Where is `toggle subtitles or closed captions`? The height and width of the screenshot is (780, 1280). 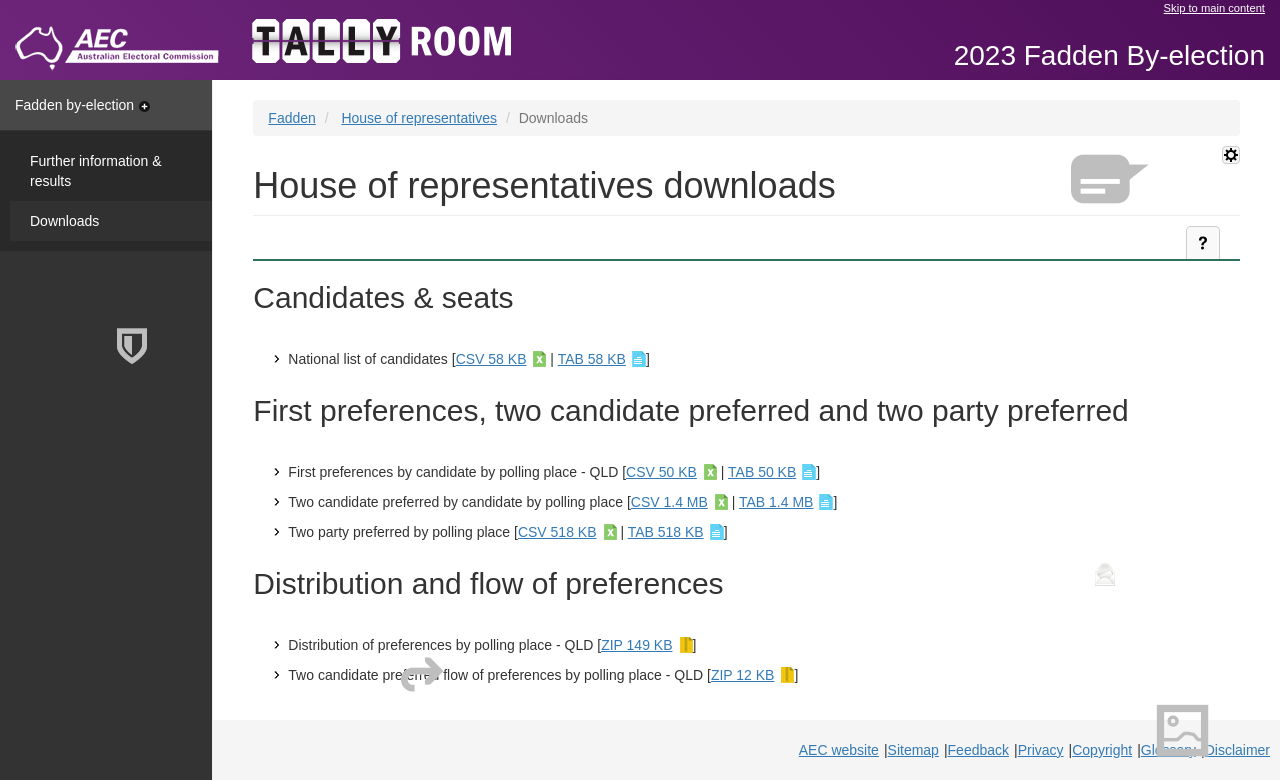 toggle subtitles or closed captions is located at coordinates (1110, 179).